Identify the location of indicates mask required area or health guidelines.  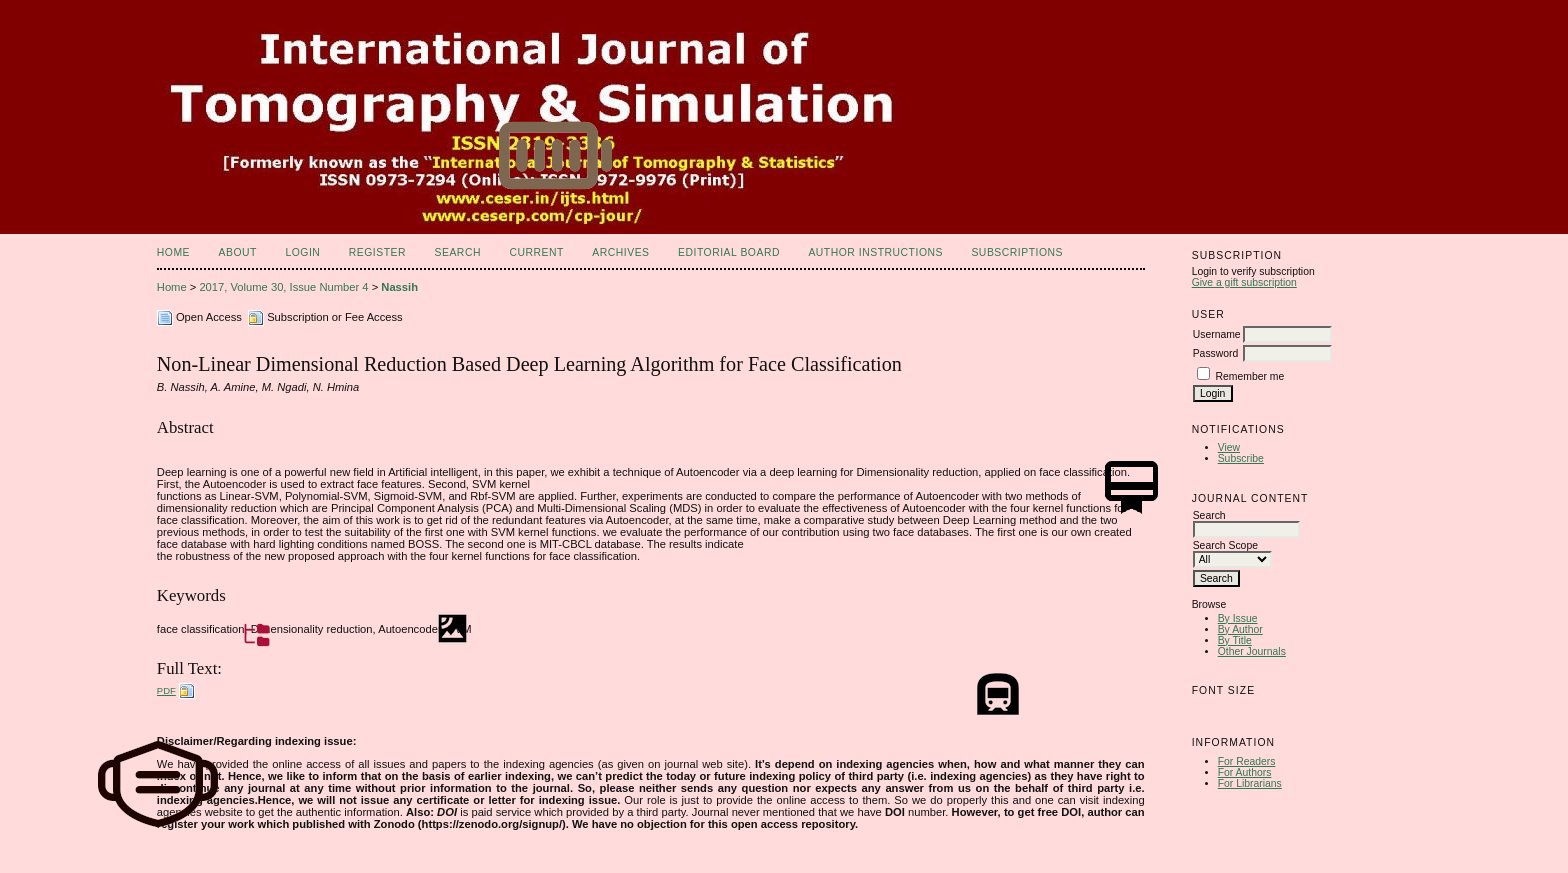
(158, 786).